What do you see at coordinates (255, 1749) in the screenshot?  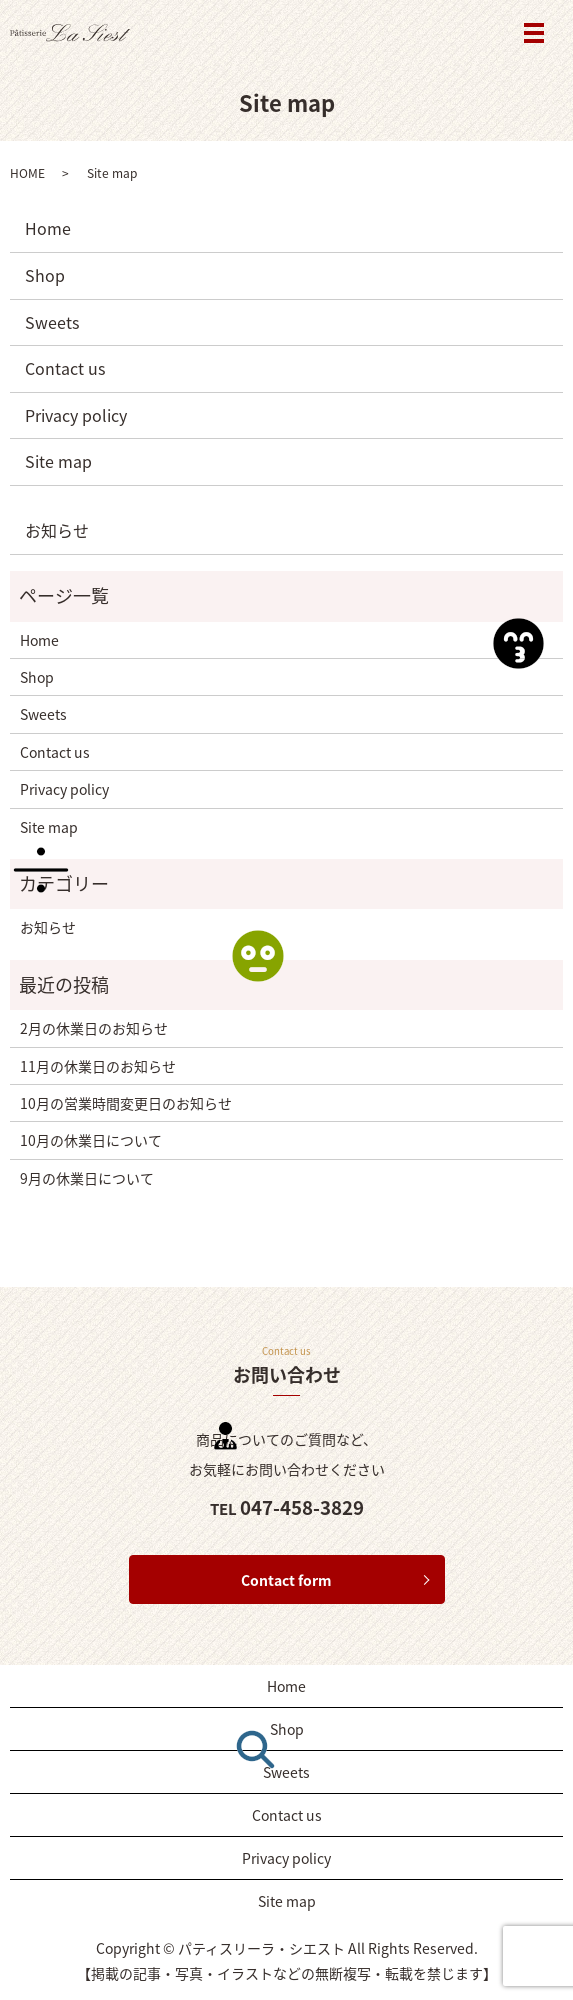 I see `search for content or items` at bounding box center [255, 1749].